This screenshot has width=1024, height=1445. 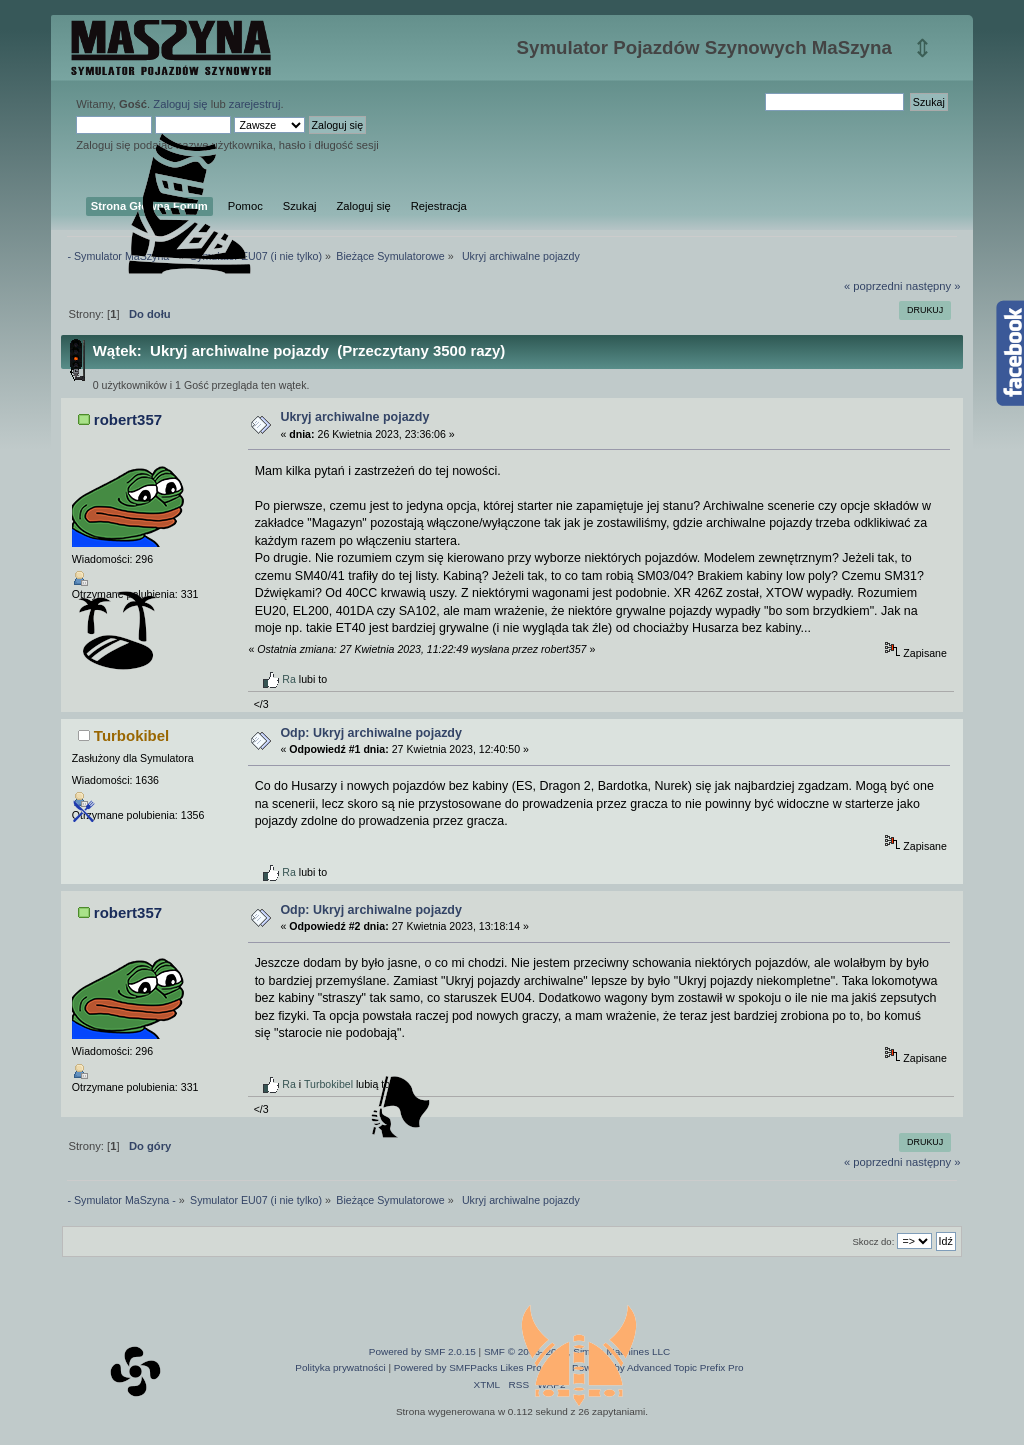 I want to click on select viking or norse character class, so click(x=579, y=1353).